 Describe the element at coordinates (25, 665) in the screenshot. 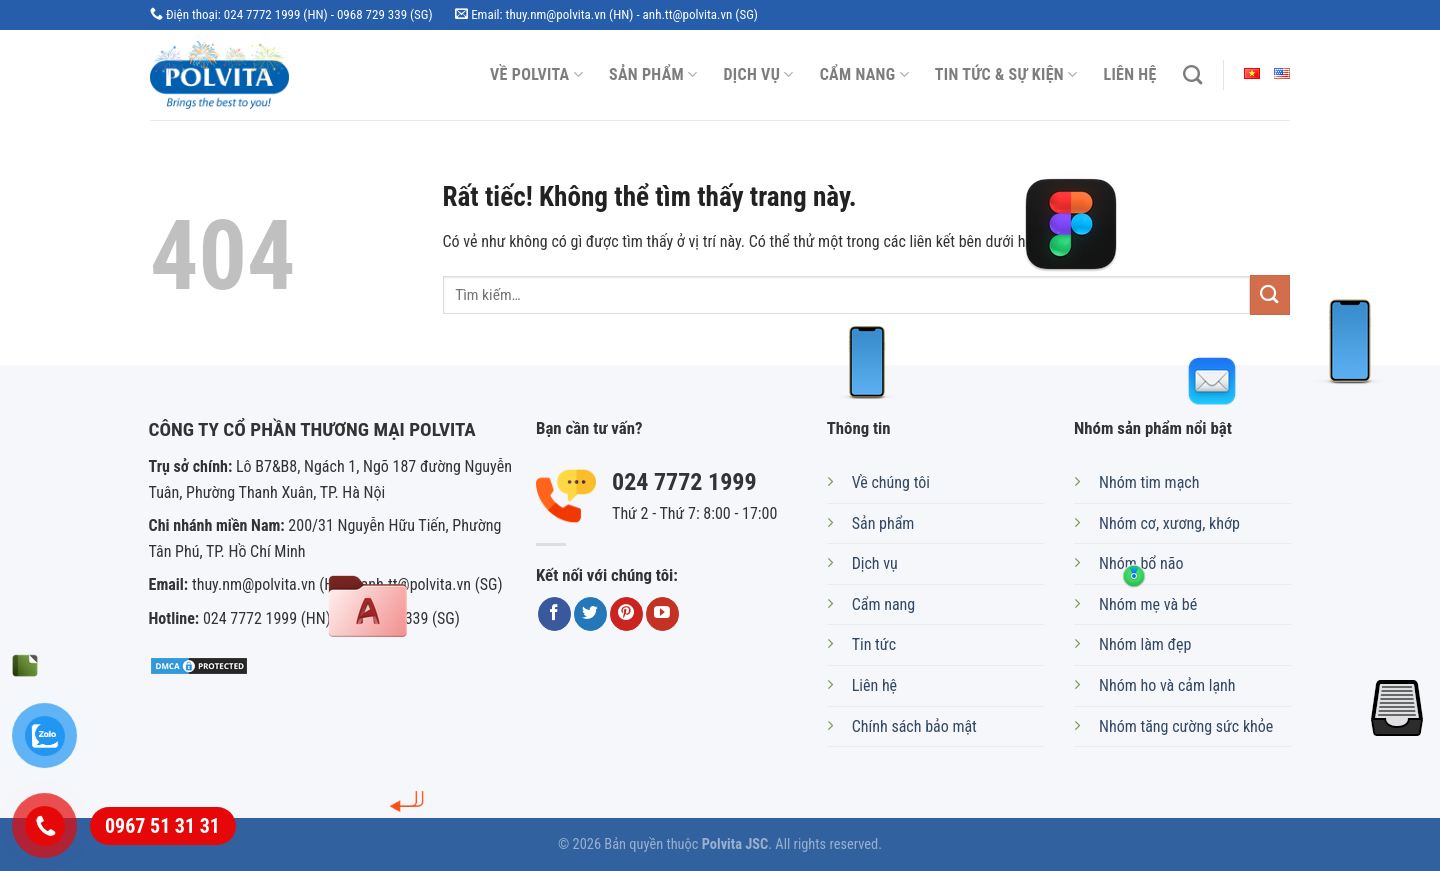

I see `change desktop wallpaper settings` at that location.